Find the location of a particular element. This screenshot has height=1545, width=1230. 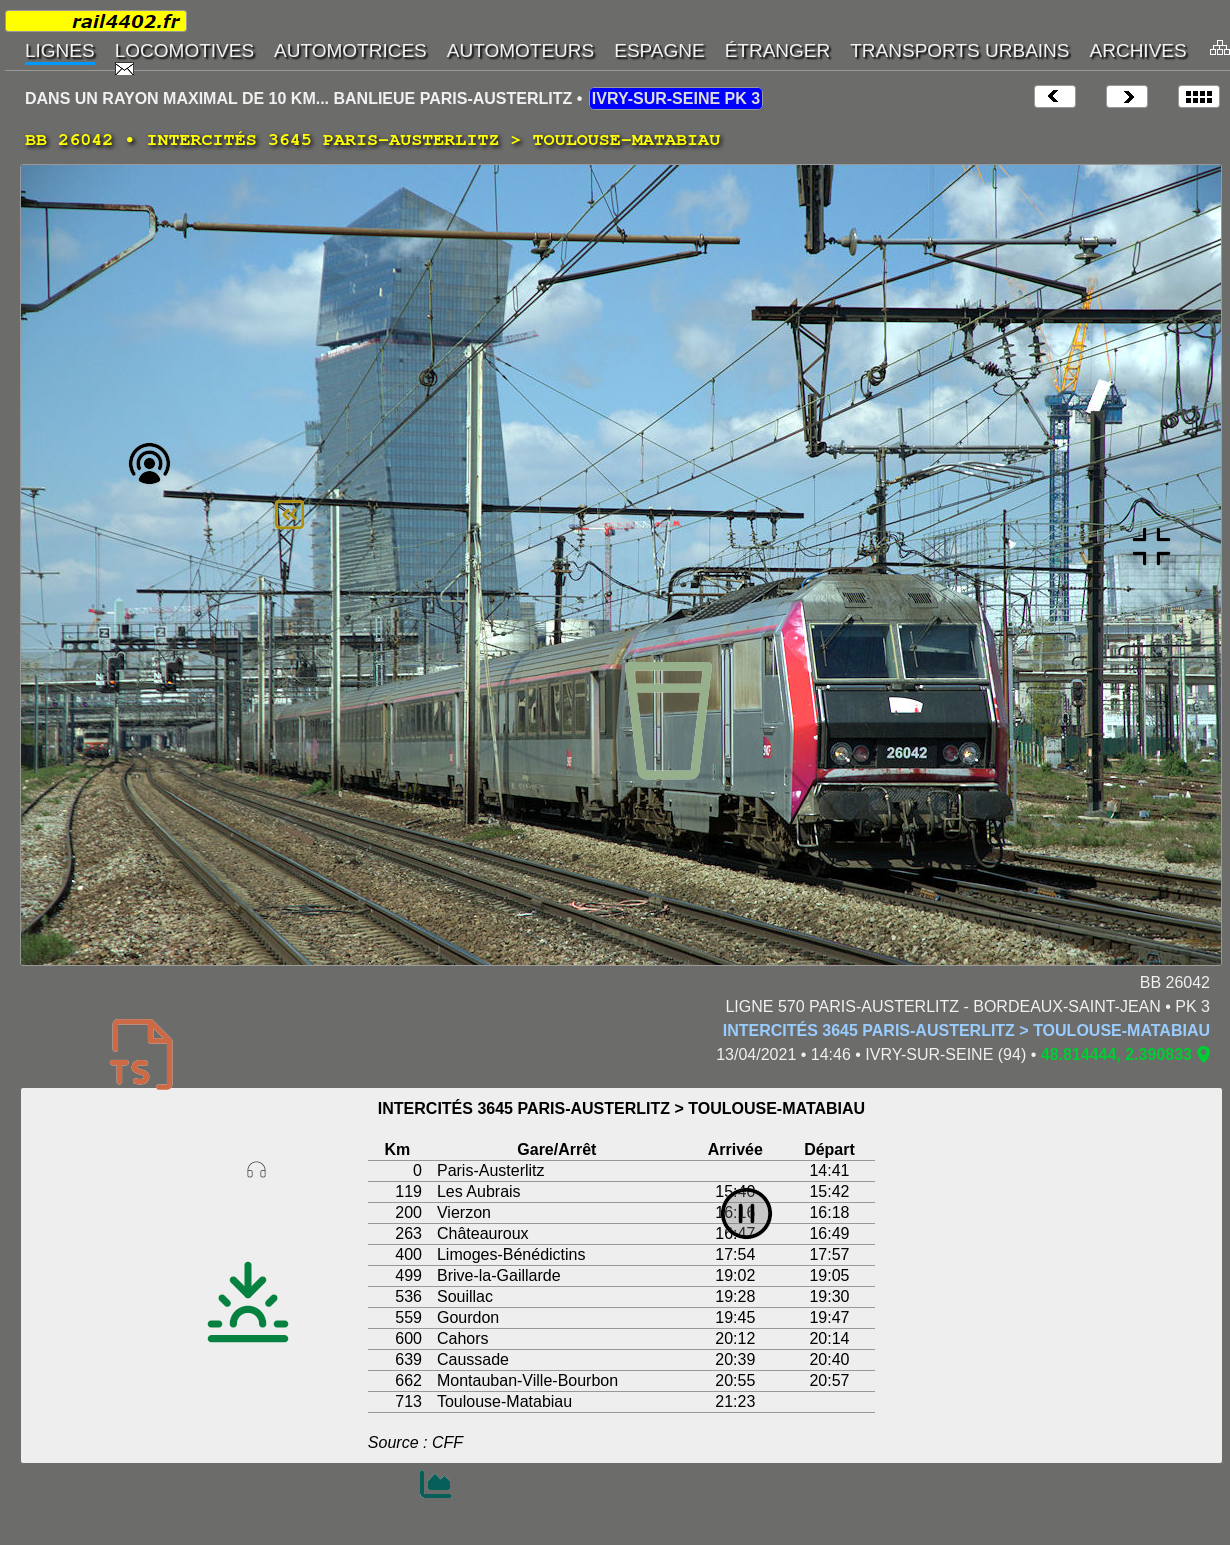

go back to previous section is located at coordinates (289, 514).